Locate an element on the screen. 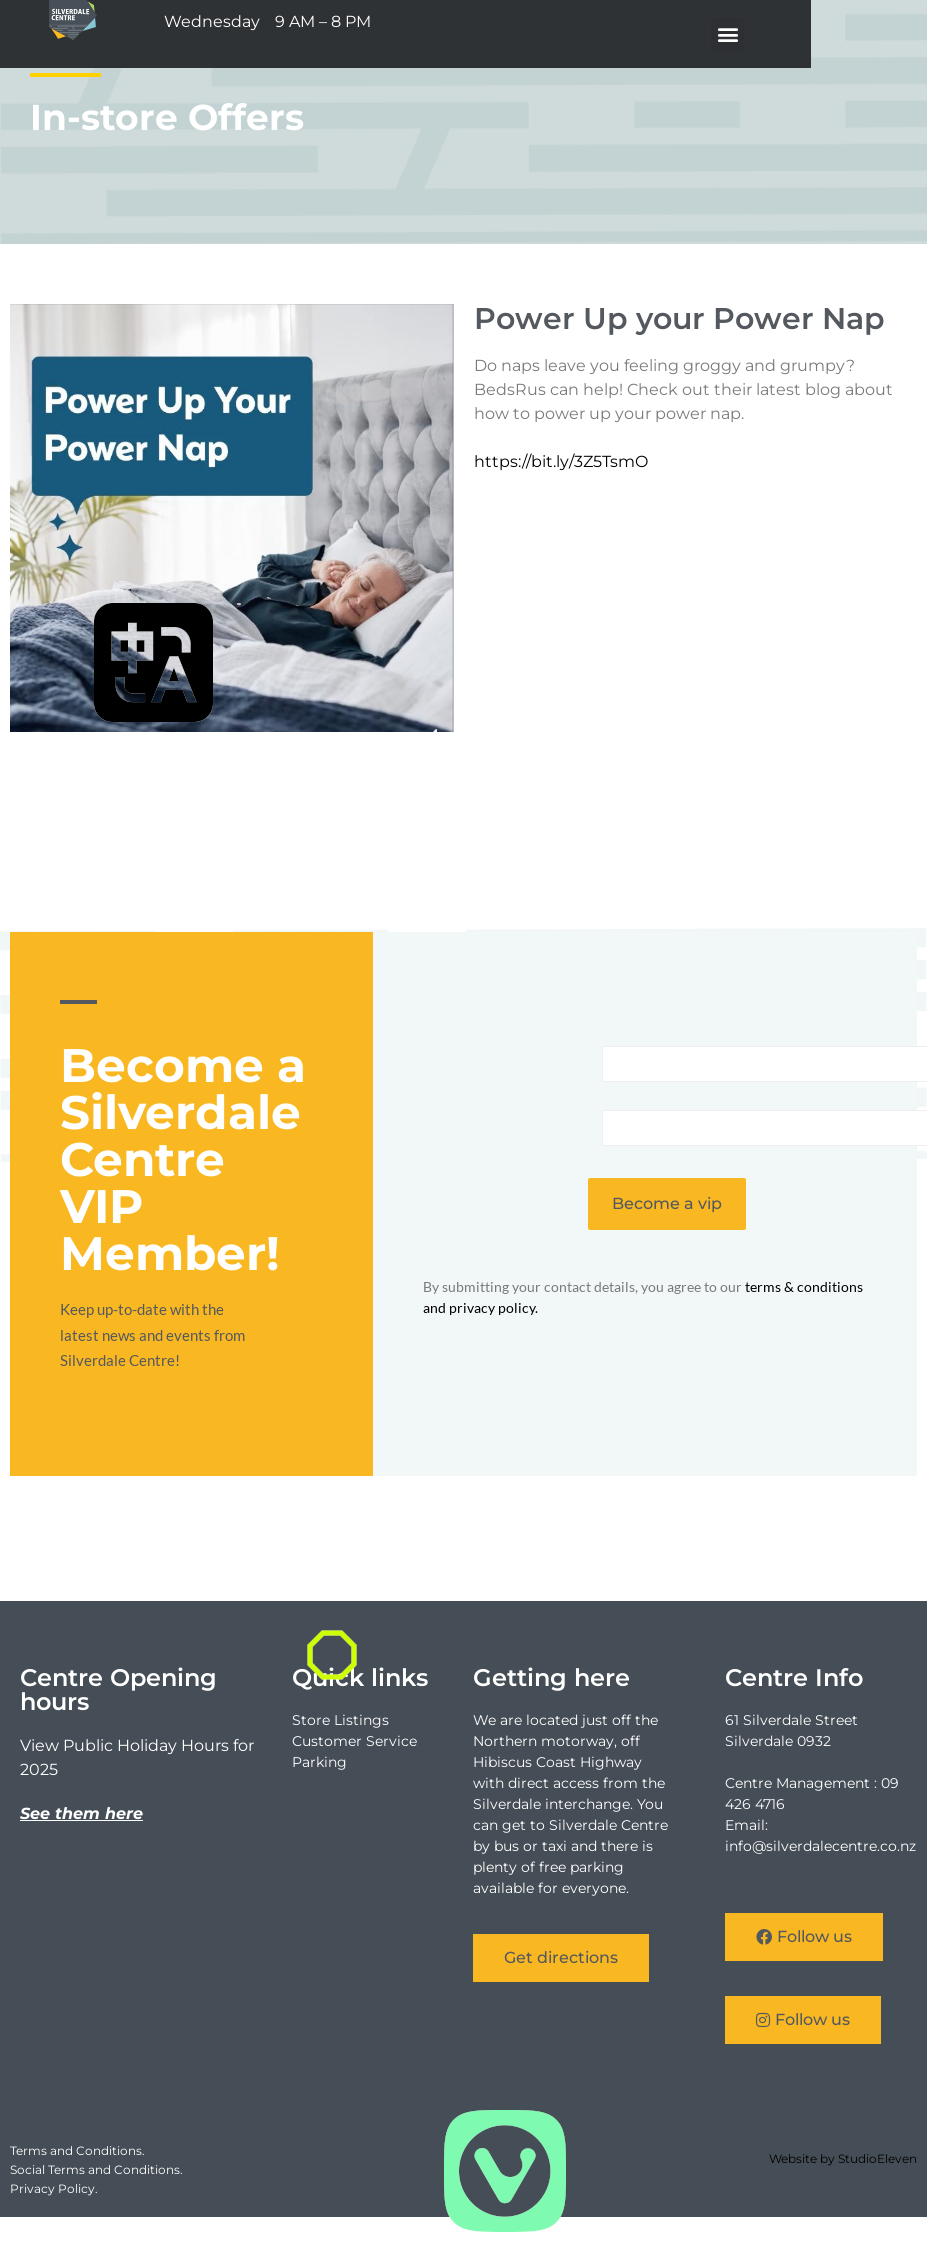  open immersive translate extension is located at coordinates (153, 662).